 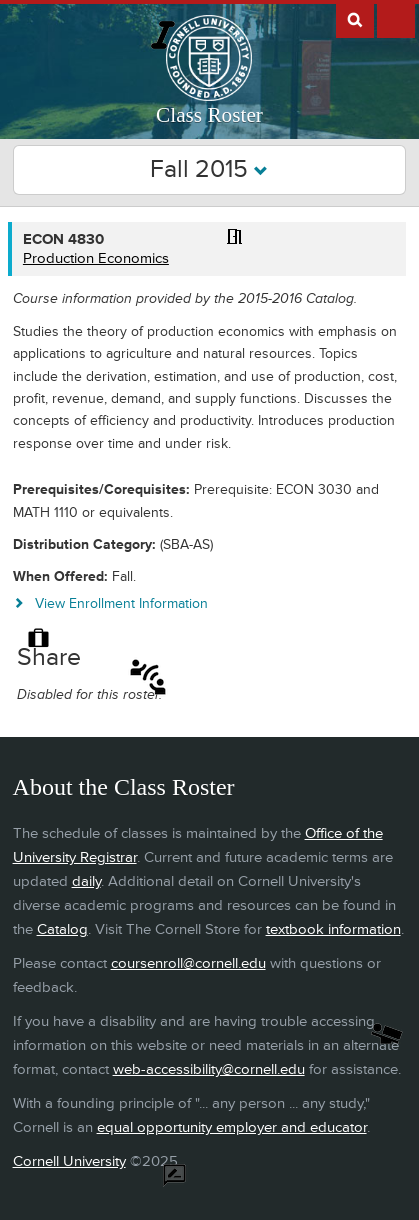 What do you see at coordinates (174, 1175) in the screenshot?
I see `write a review or feedback` at bounding box center [174, 1175].